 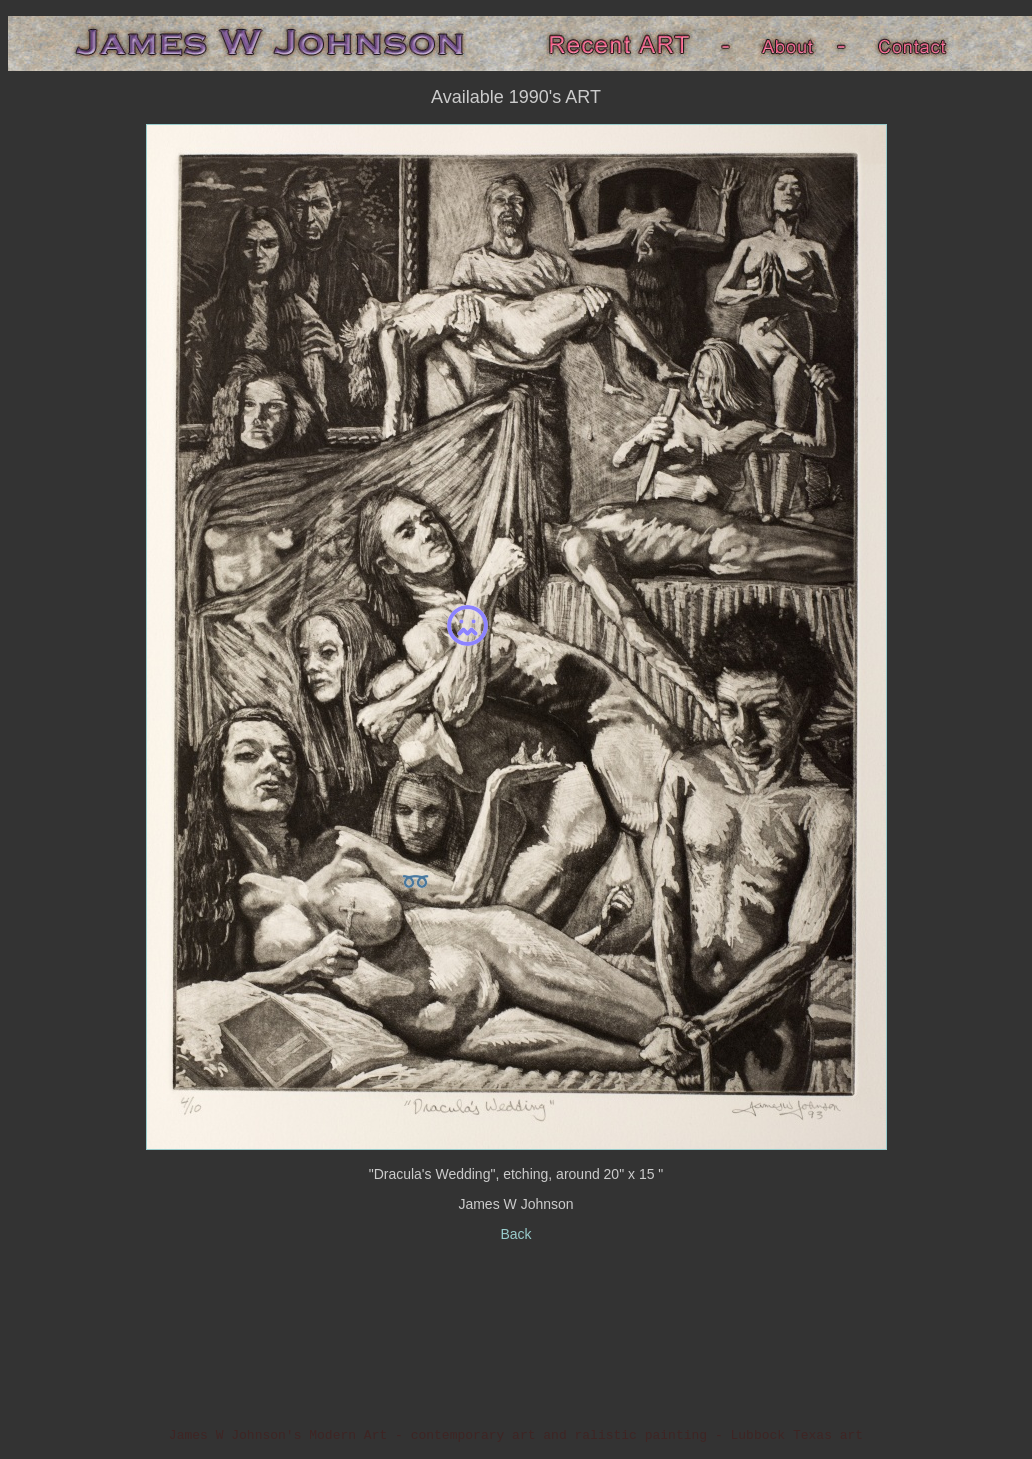 I want to click on indicates user is feeling anxious or nervous, so click(x=467, y=625).